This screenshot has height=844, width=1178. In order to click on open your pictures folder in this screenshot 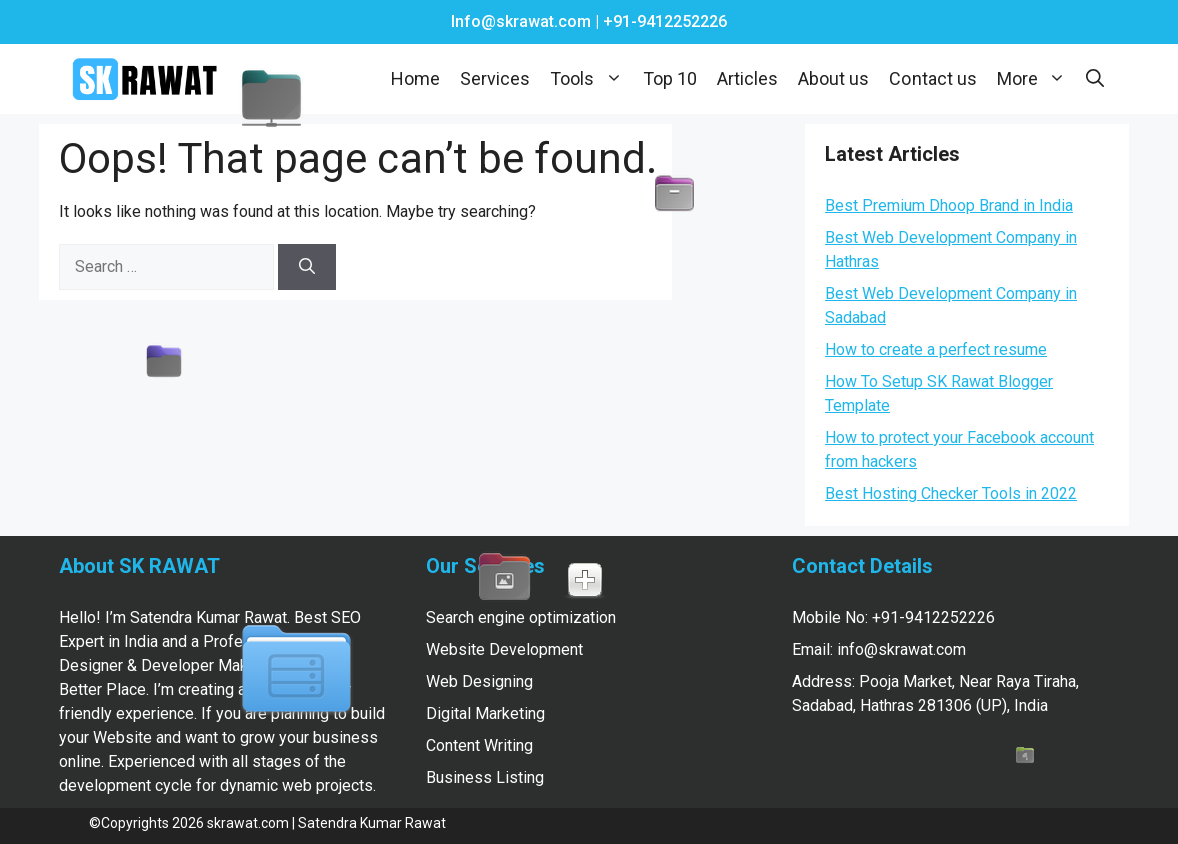, I will do `click(504, 576)`.